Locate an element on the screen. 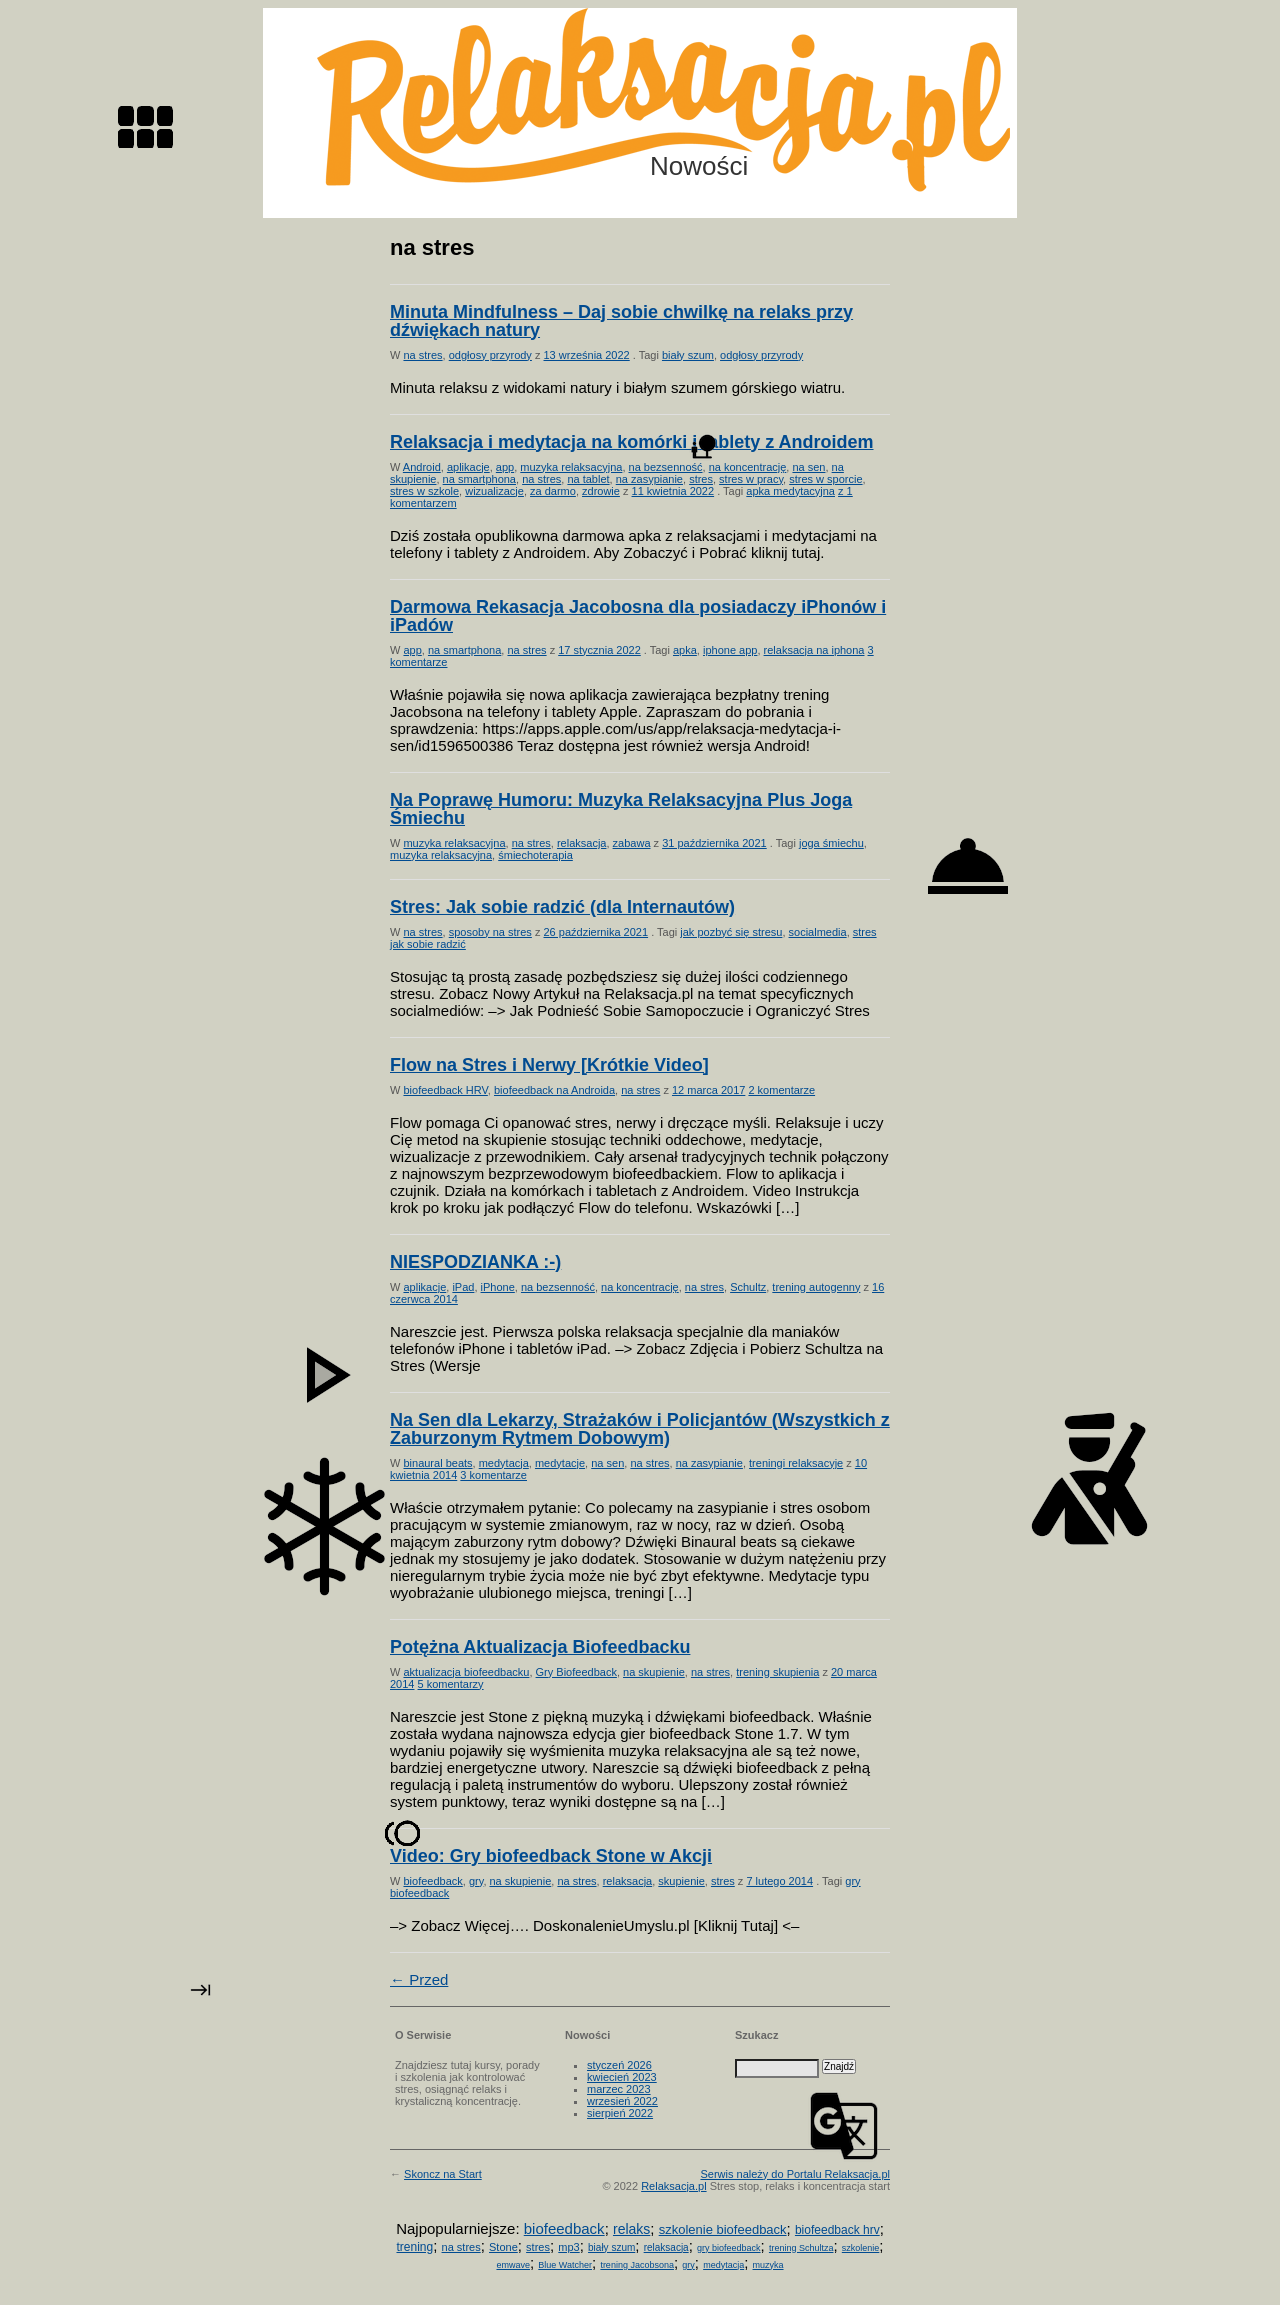 This screenshot has height=2305, width=1280. explore outdoor activities or nature-related content is located at coordinates (703, 446).